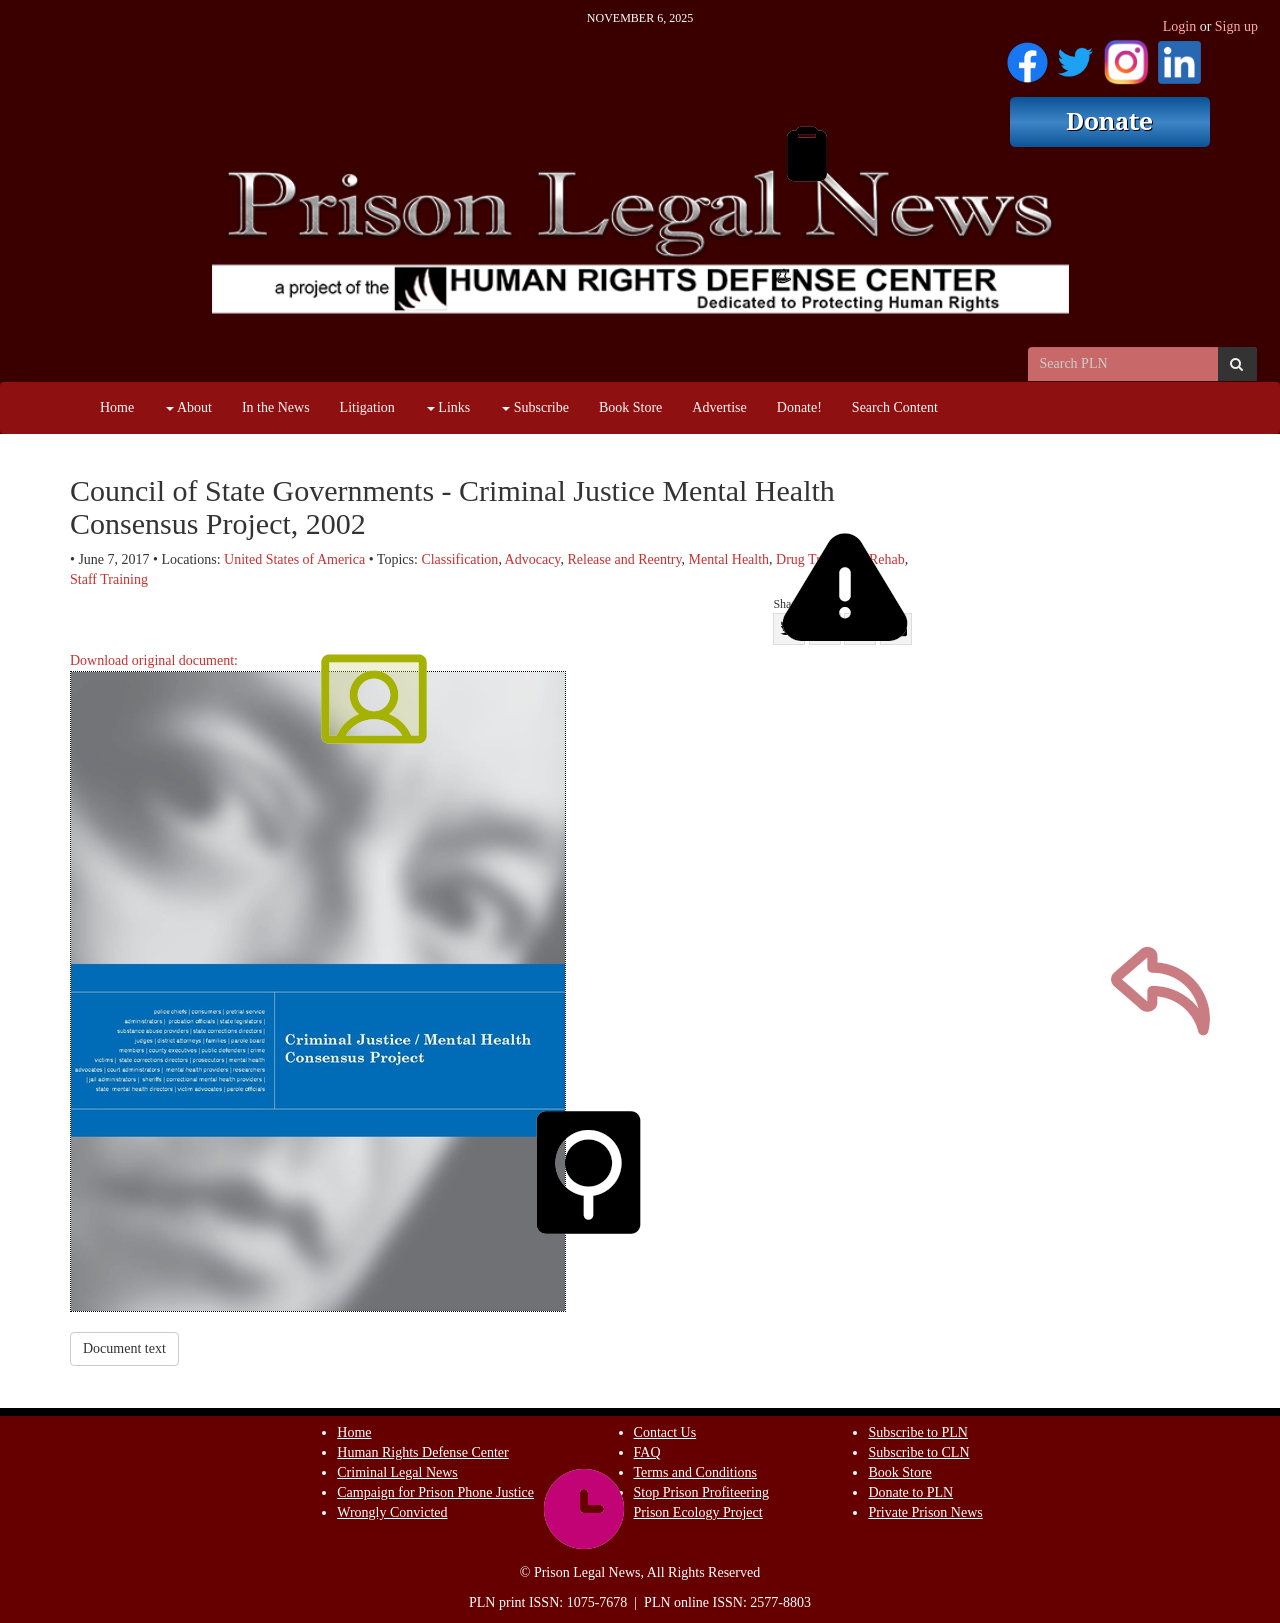  I want to click on indicates a warning or caution state, so click(845, 590).